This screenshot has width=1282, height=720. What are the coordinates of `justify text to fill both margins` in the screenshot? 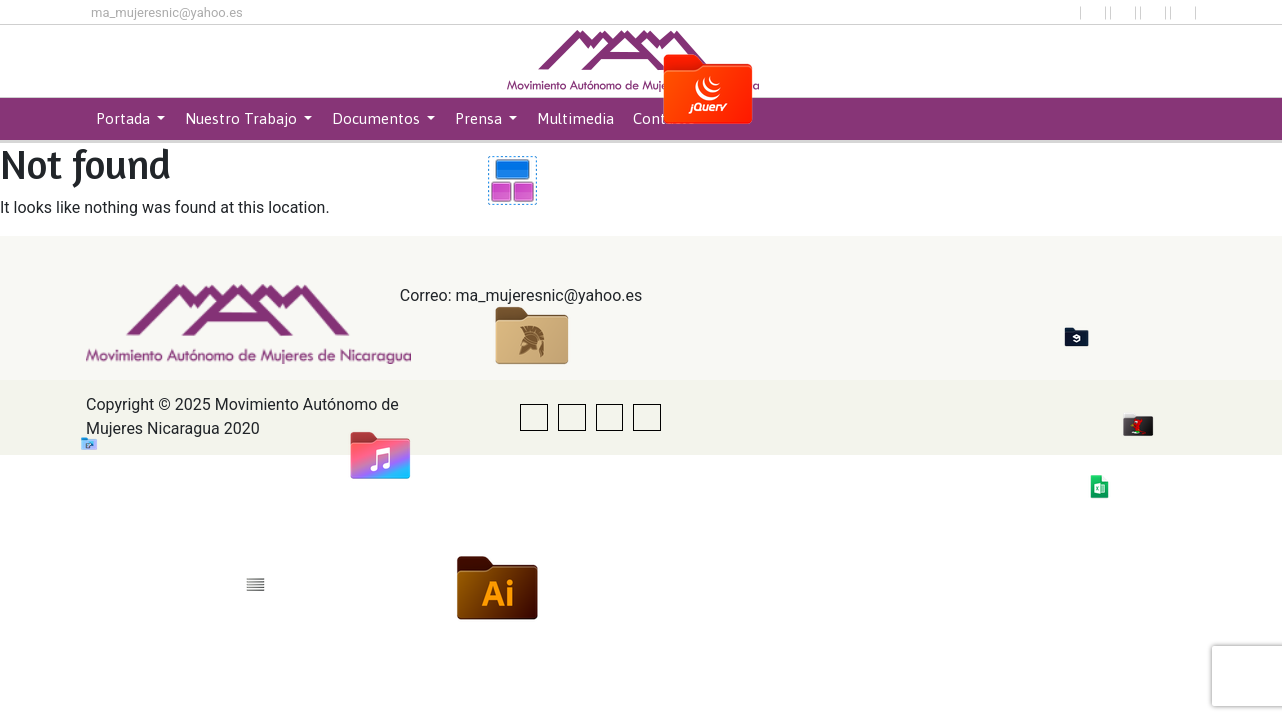 It's located at (255, 584).